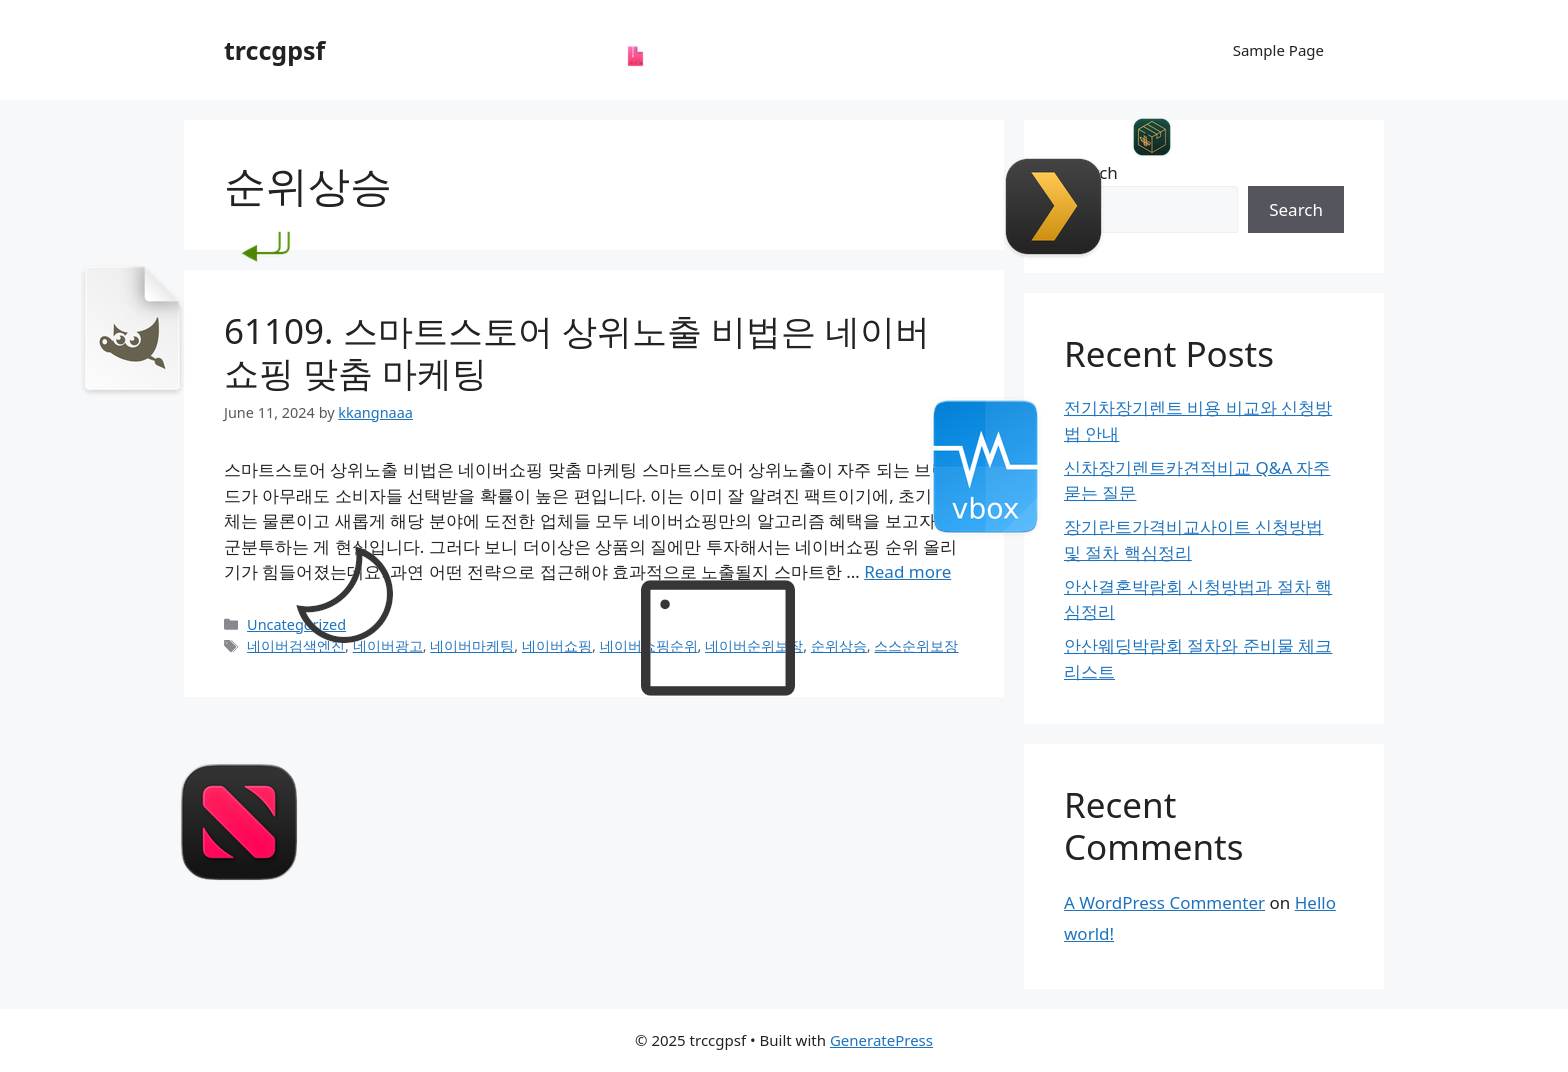  What do you see at coordinates (265, 243) in the screenshot?
I see `reply to all recipients of an email` at bounding box center [265, 243].